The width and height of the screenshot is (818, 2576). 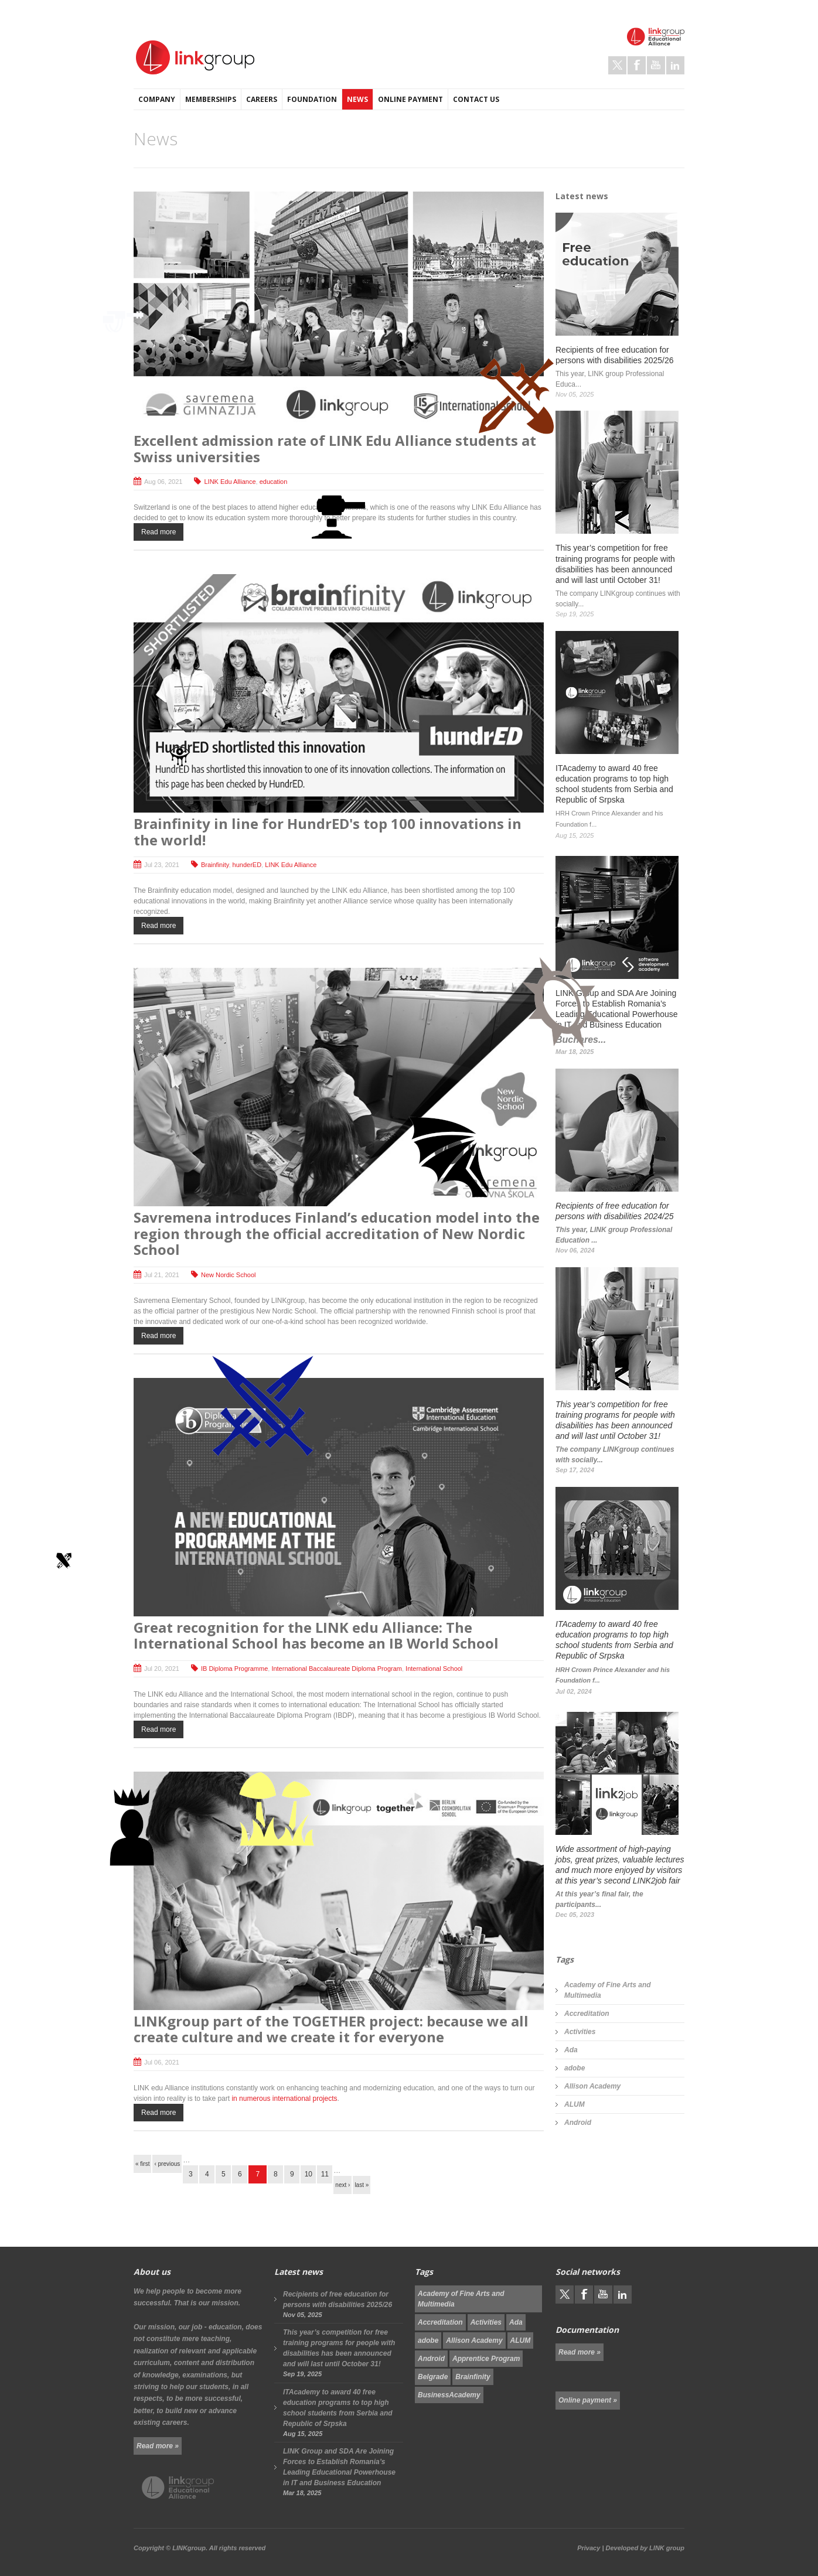 I want to click on forage for mushrooms in the wild, so click(x=276, y=1806).